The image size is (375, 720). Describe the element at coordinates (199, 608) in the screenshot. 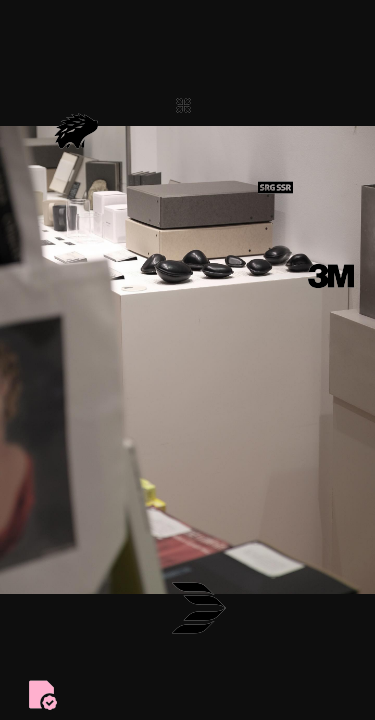

I see `bombardier company logo` at that location.